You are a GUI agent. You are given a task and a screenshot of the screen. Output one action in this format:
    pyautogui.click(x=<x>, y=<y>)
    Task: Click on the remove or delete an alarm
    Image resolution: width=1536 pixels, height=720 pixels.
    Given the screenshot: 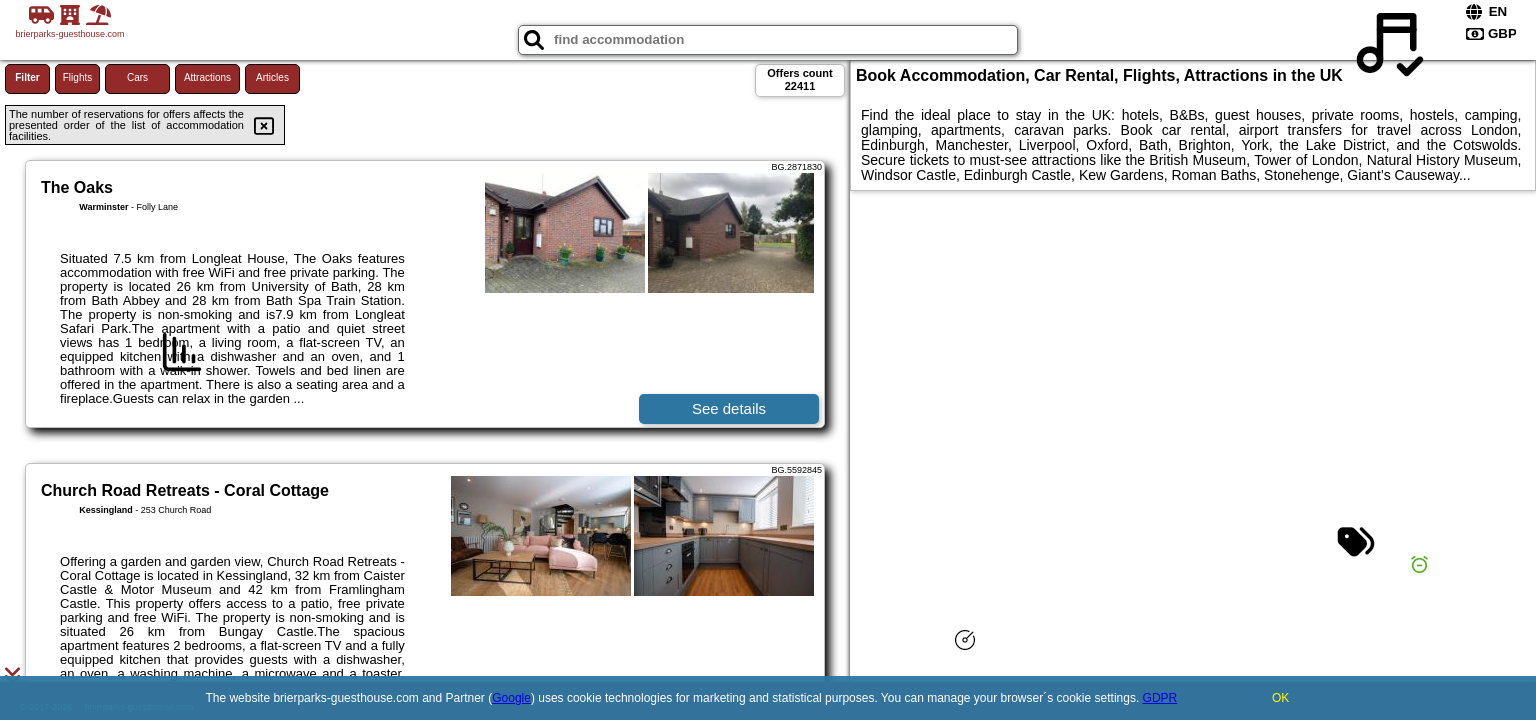 What is the action you would take?
    pyautogui.click(x=1419, y=564)
    